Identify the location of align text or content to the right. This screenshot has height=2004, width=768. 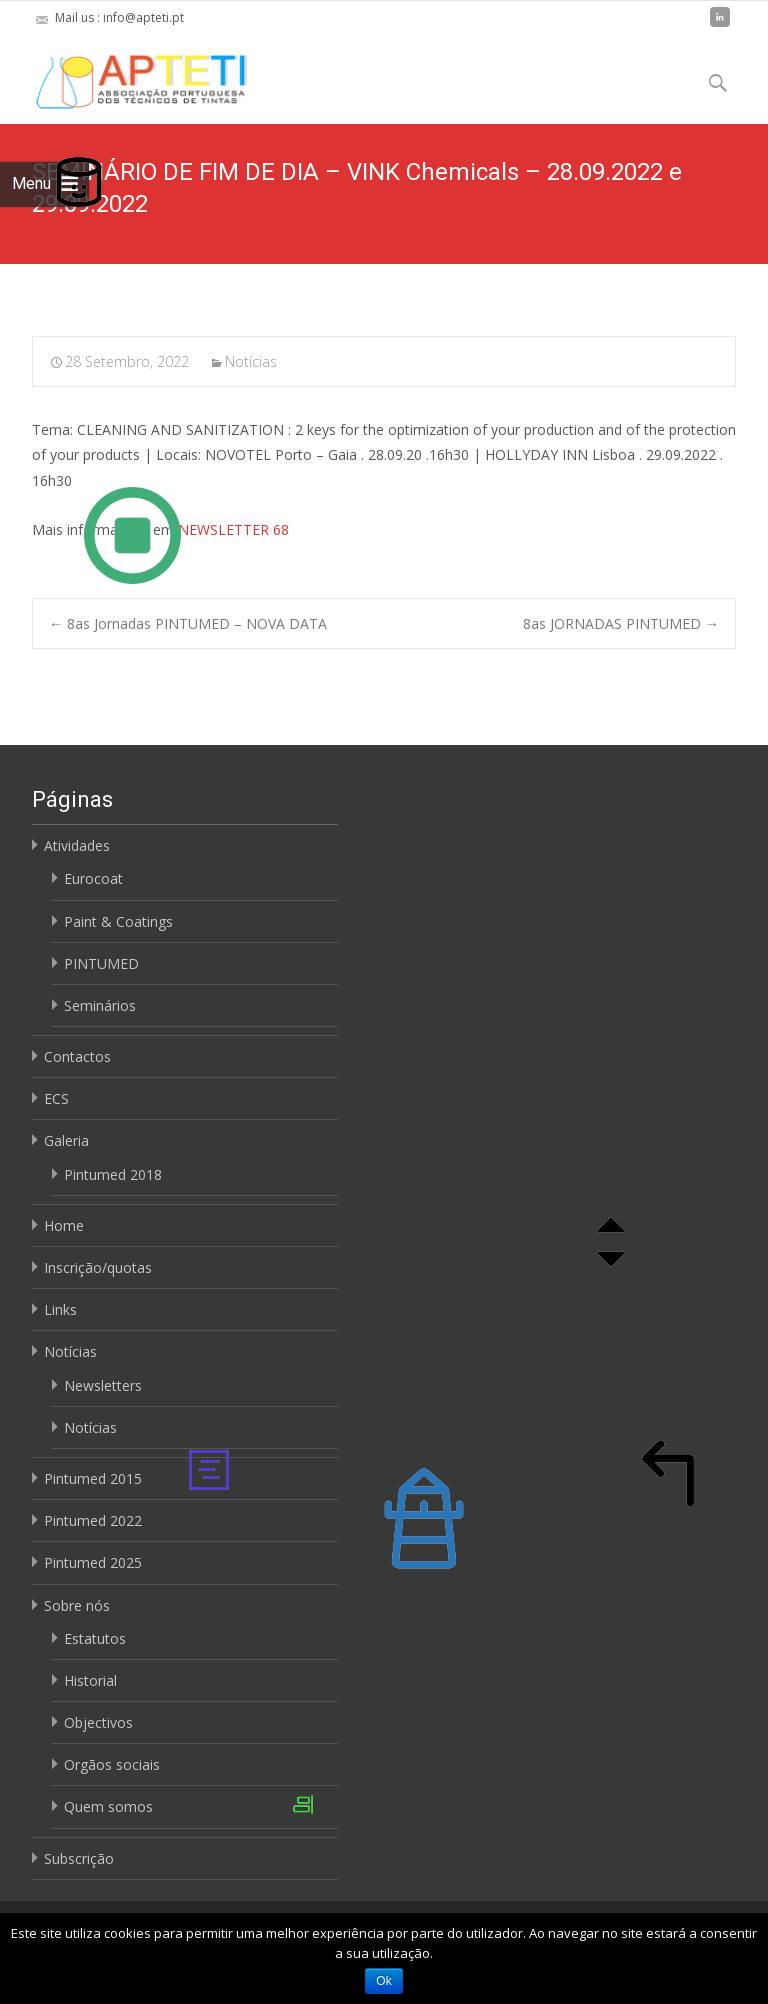
(303, 1804).